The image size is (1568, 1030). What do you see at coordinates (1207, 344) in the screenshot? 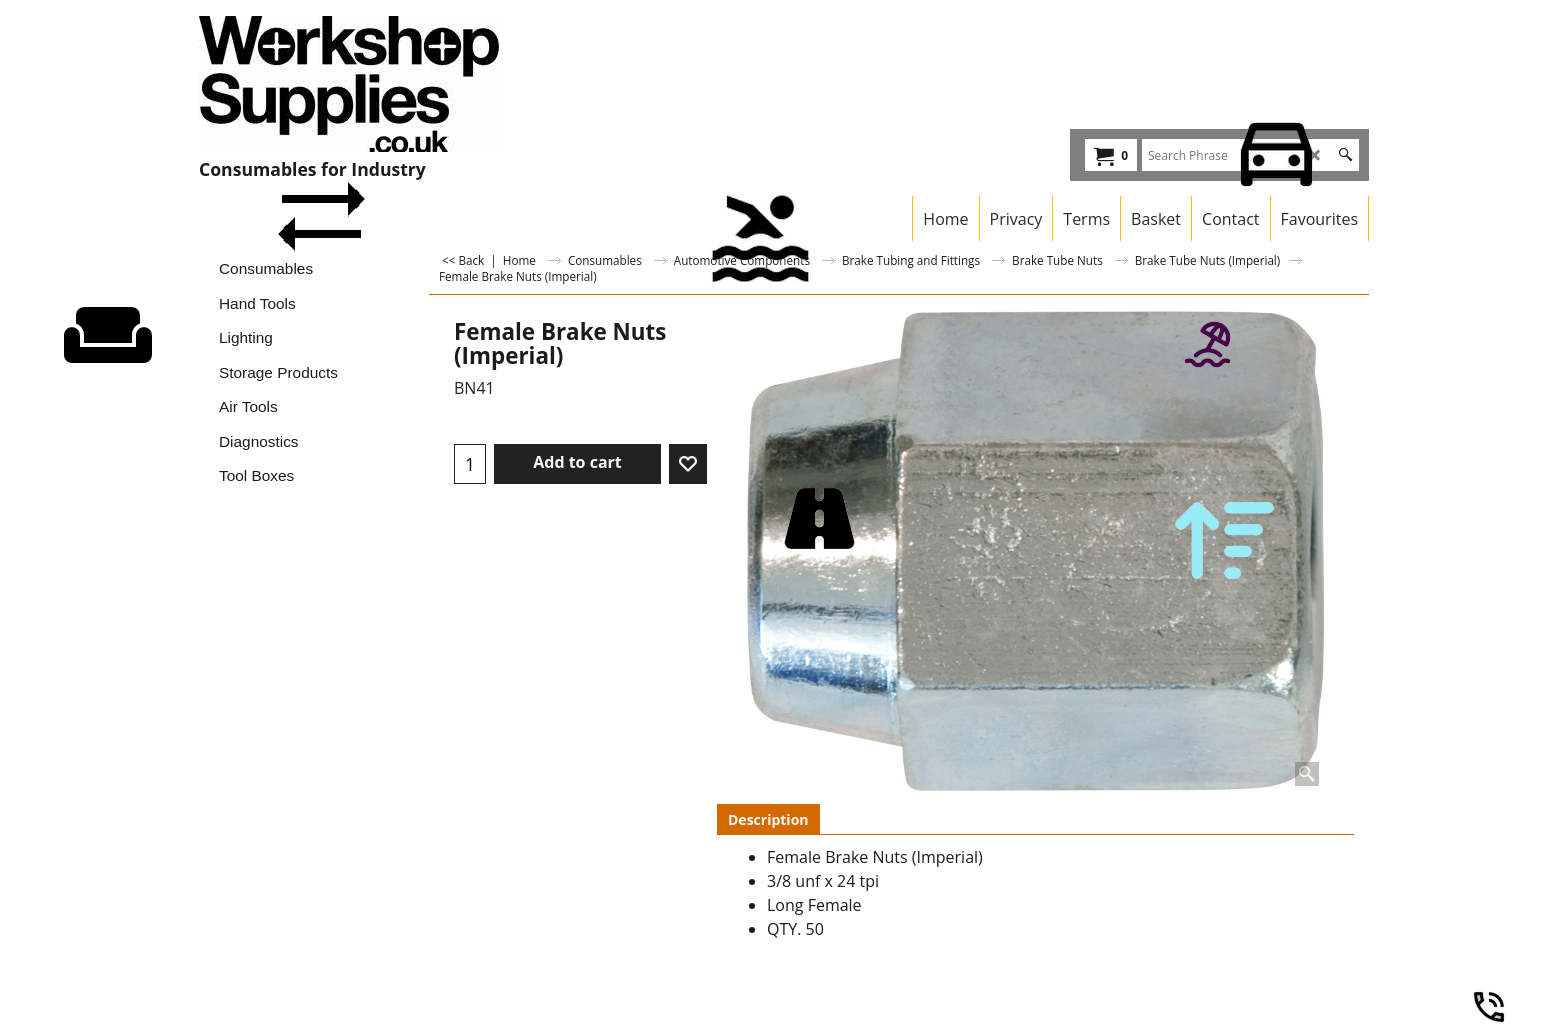
I see `view beach or coastal locations` at bounding box center [1207, 344].